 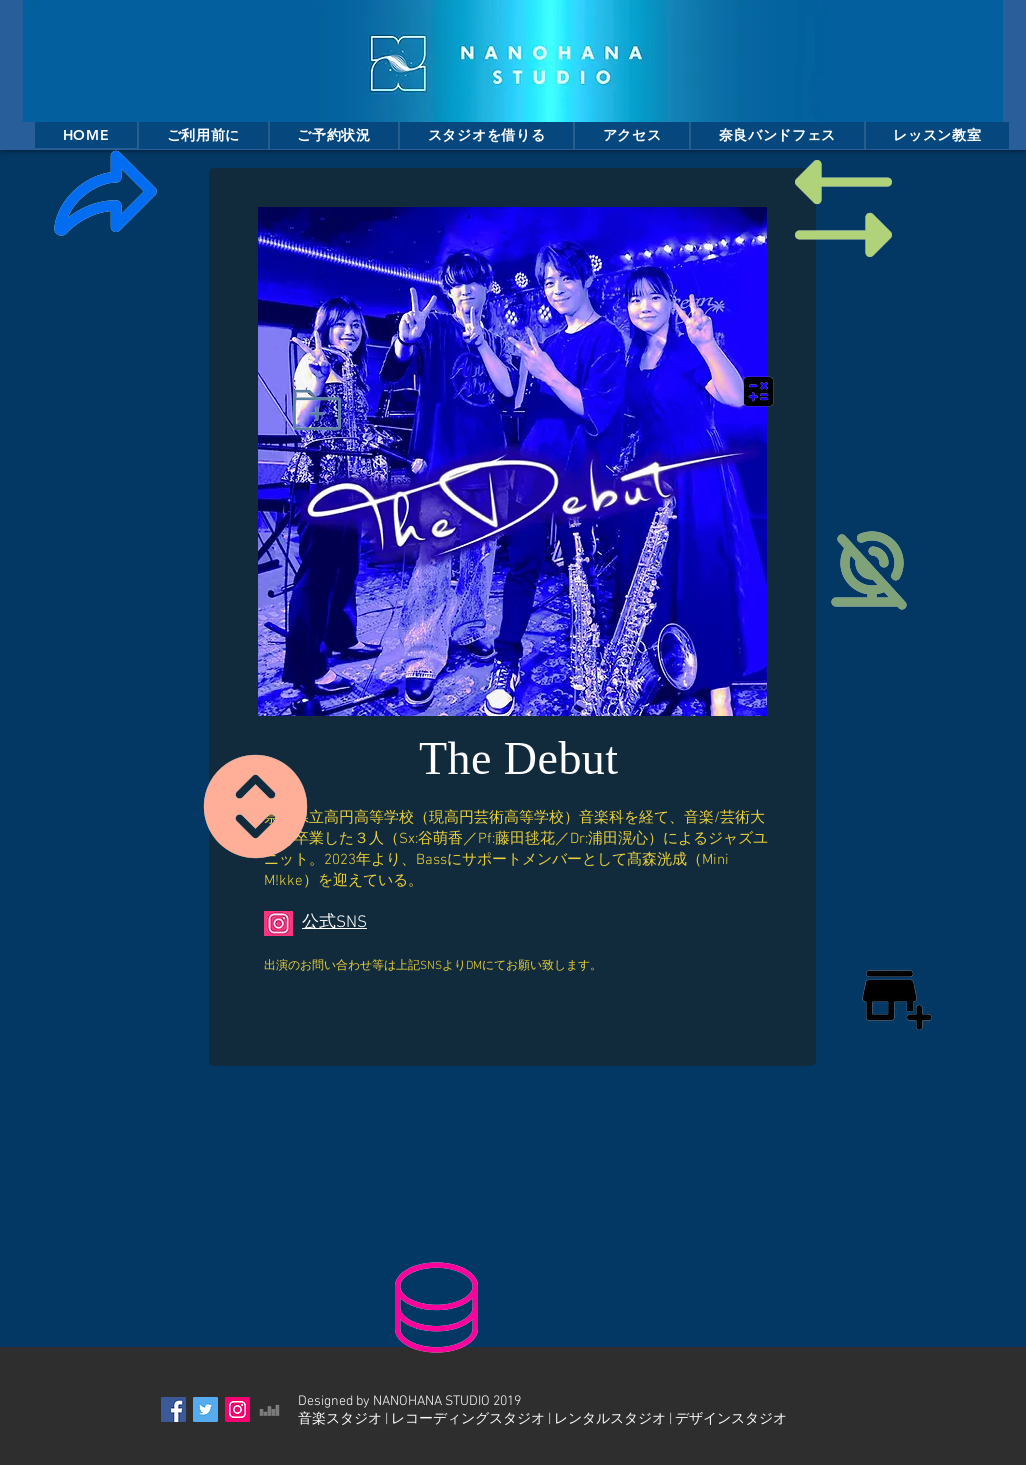 I want to click on expand or collapse a section, so click(x=255, y=806).